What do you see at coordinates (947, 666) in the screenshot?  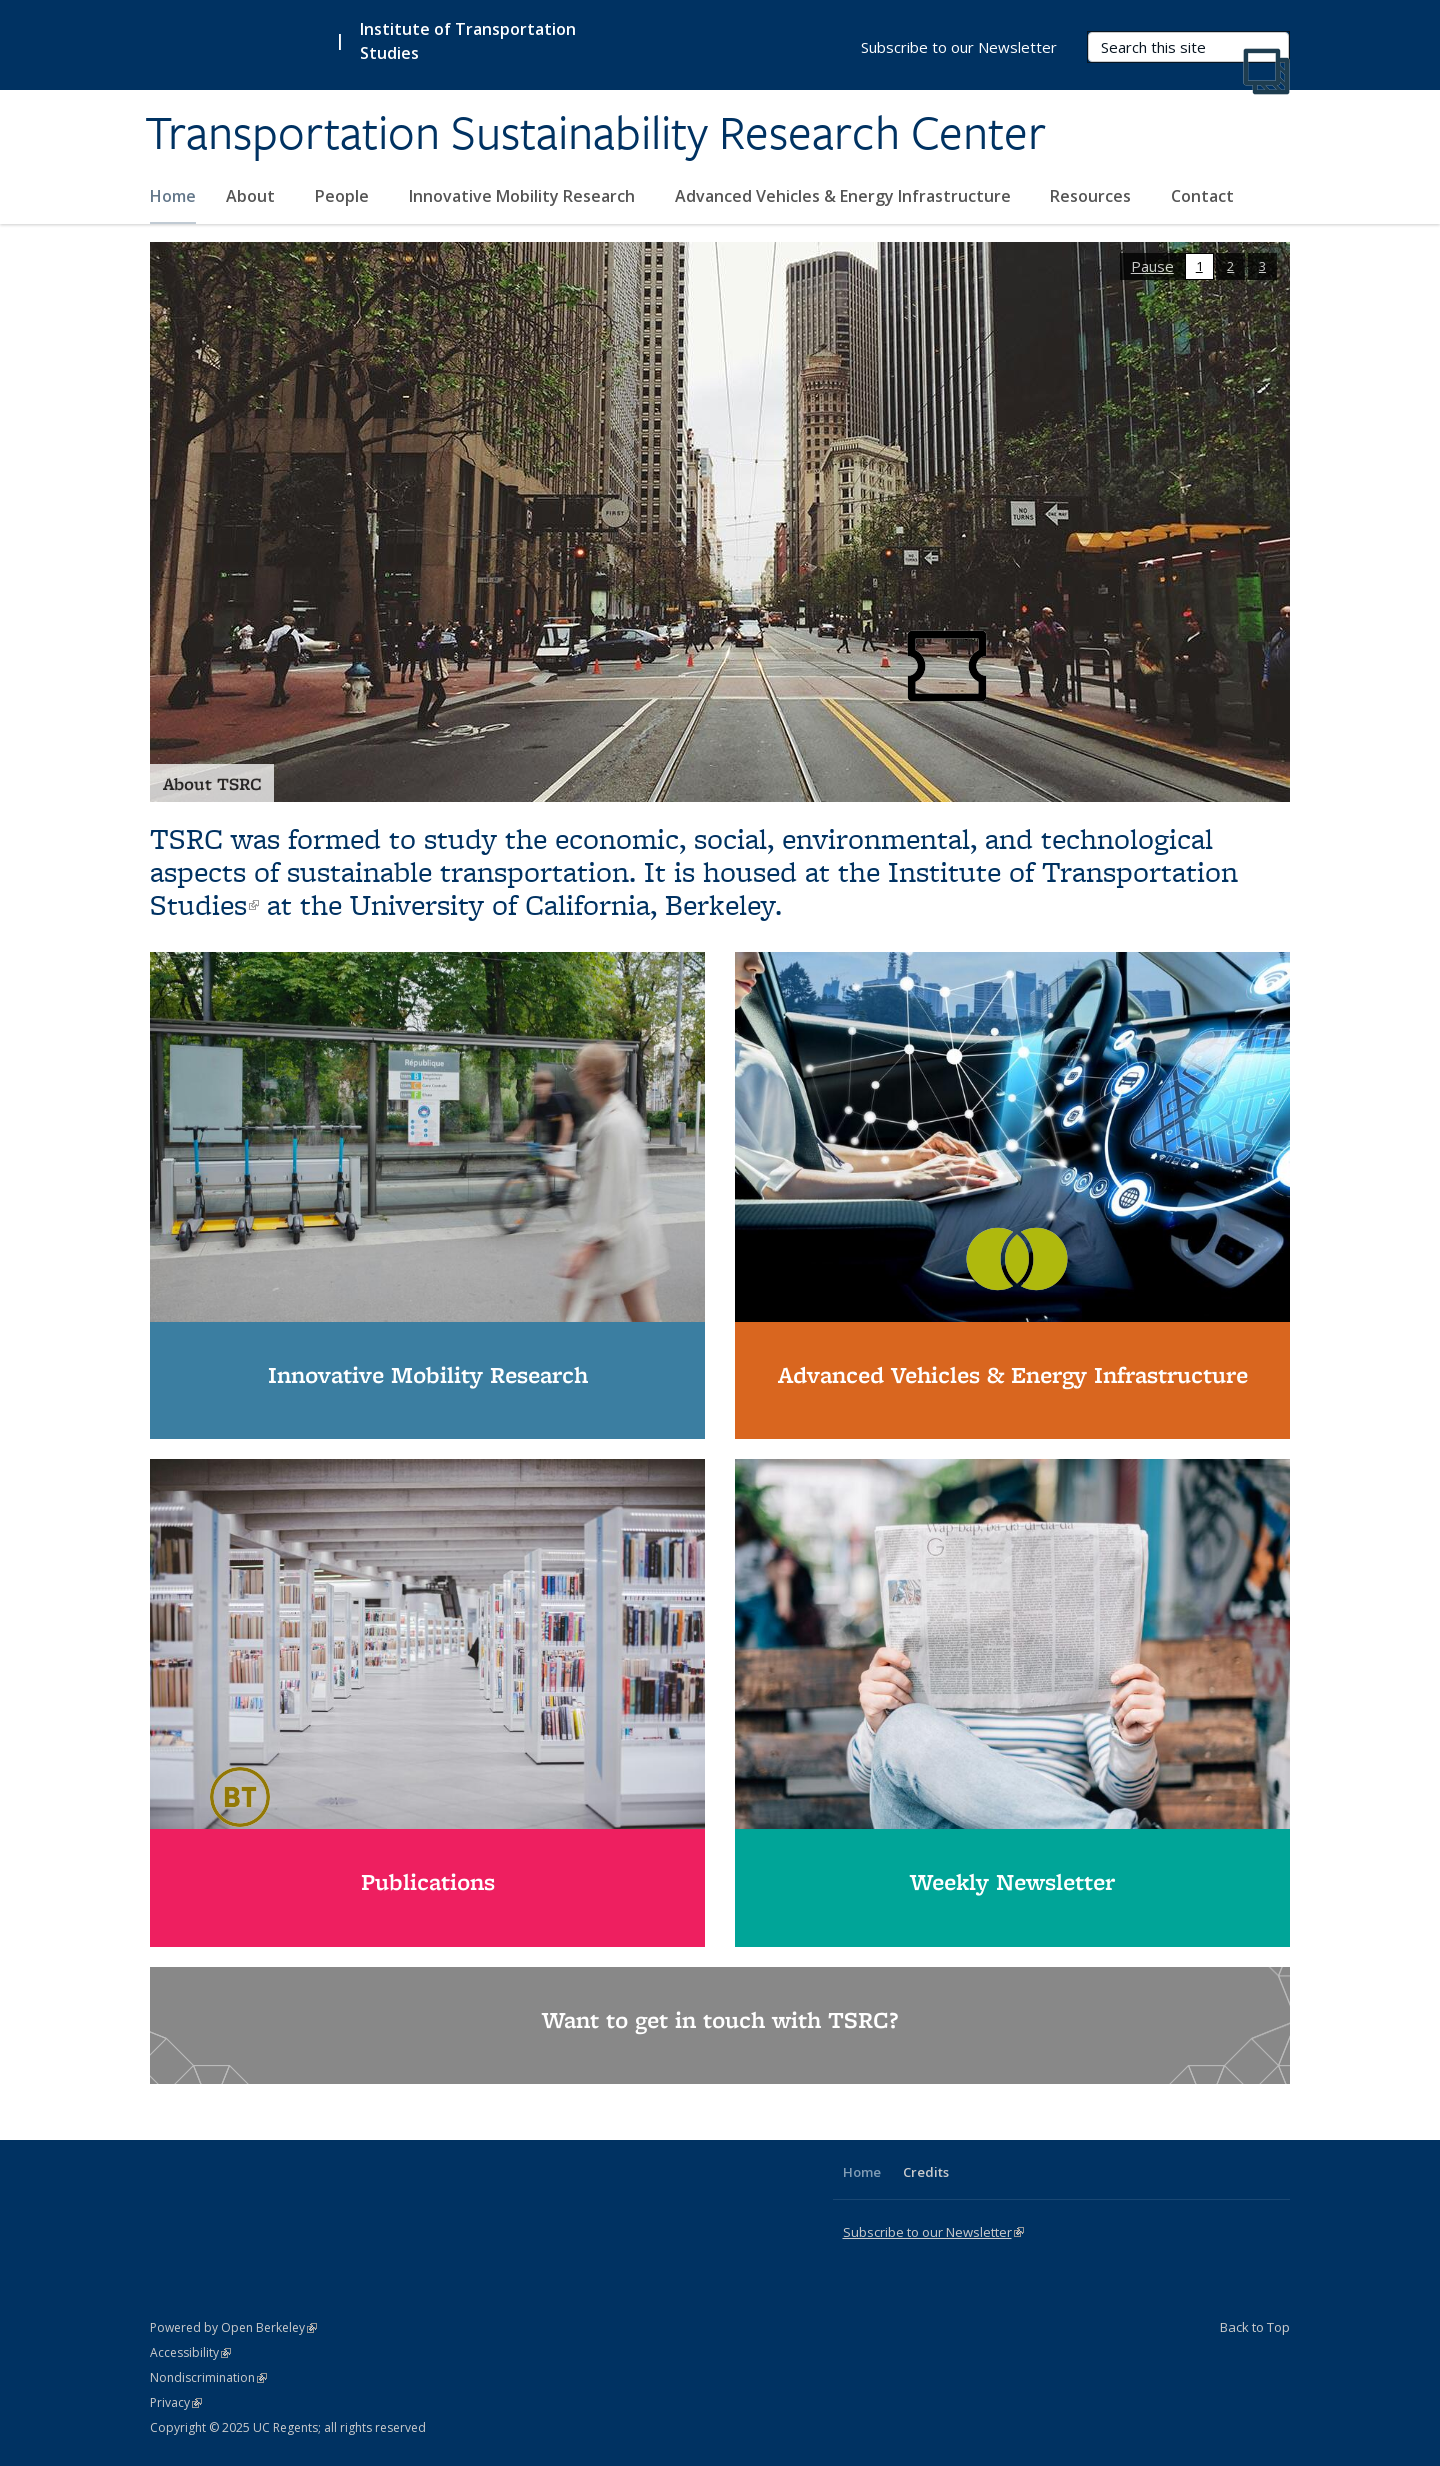 I see `view your tickets or passes` at bounding box center [947, 666].